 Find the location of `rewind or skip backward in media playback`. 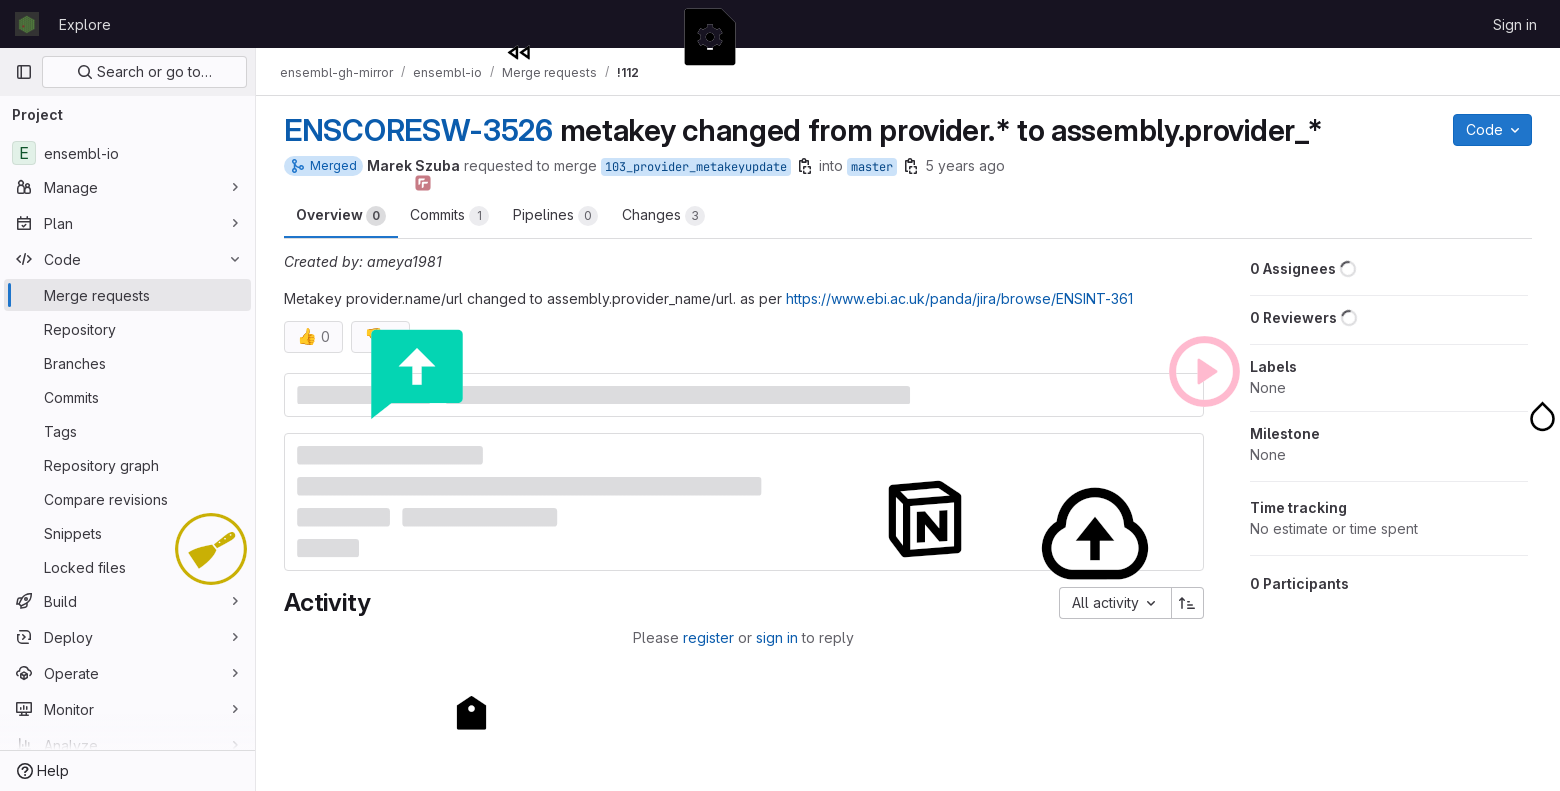

rewind or skip backward in media playback is located at coordinates (519, 52).